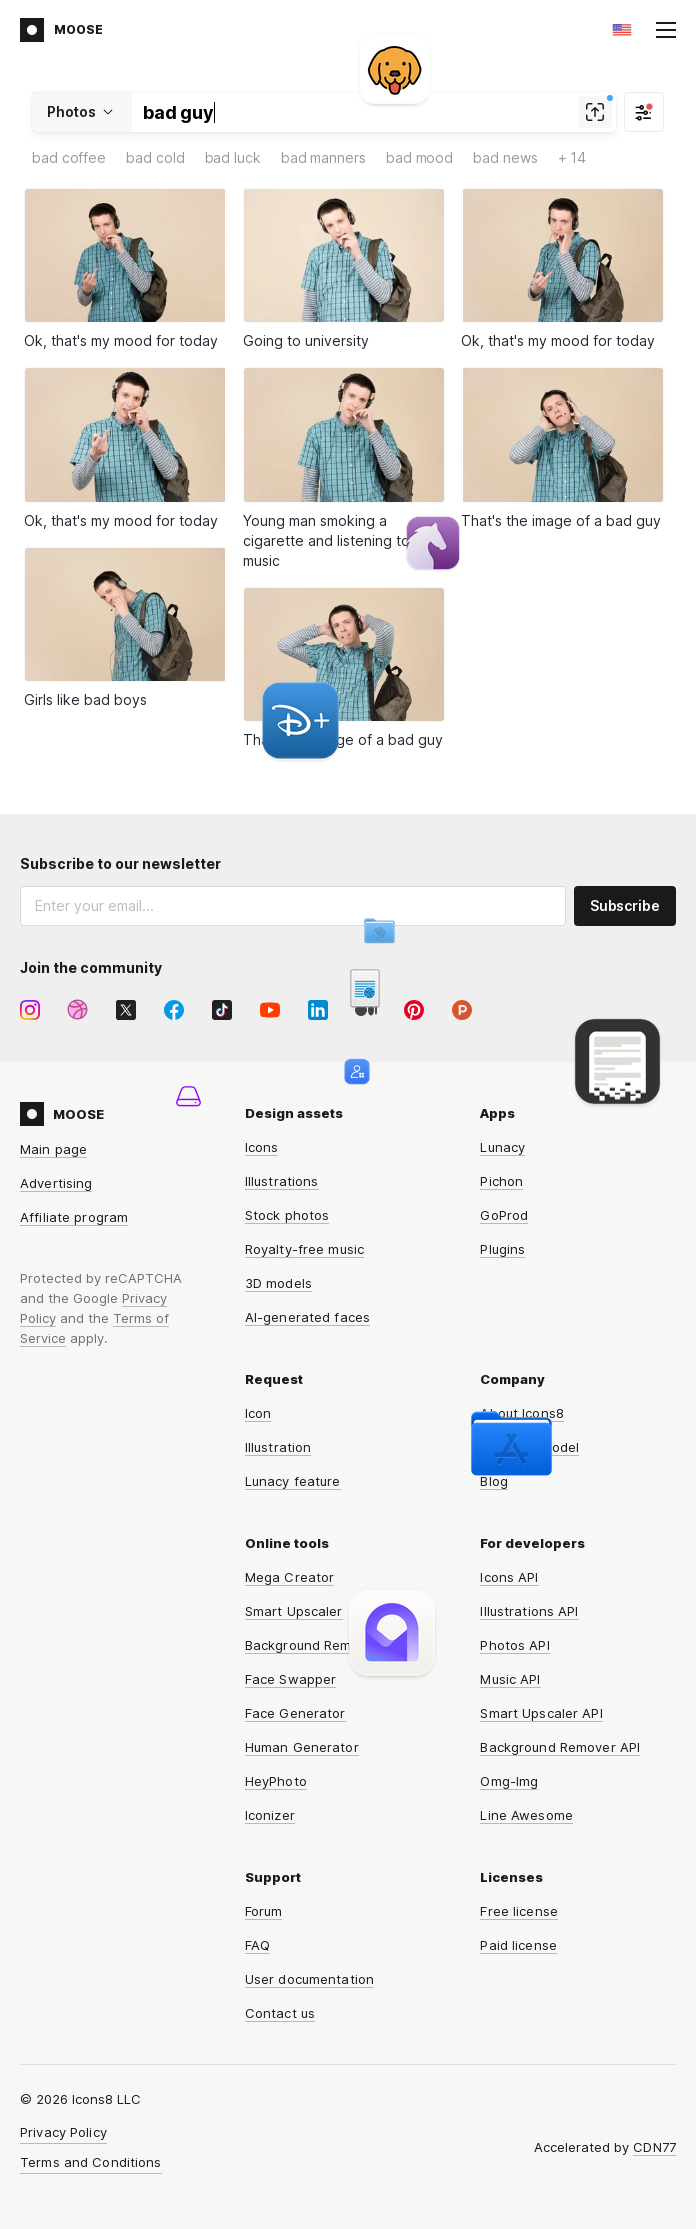 This screenshot has height=2229, width=696. Describe the element at coordinates (433, 543) in the screenshot. I see `open anjuta integrated development environment` at that location.